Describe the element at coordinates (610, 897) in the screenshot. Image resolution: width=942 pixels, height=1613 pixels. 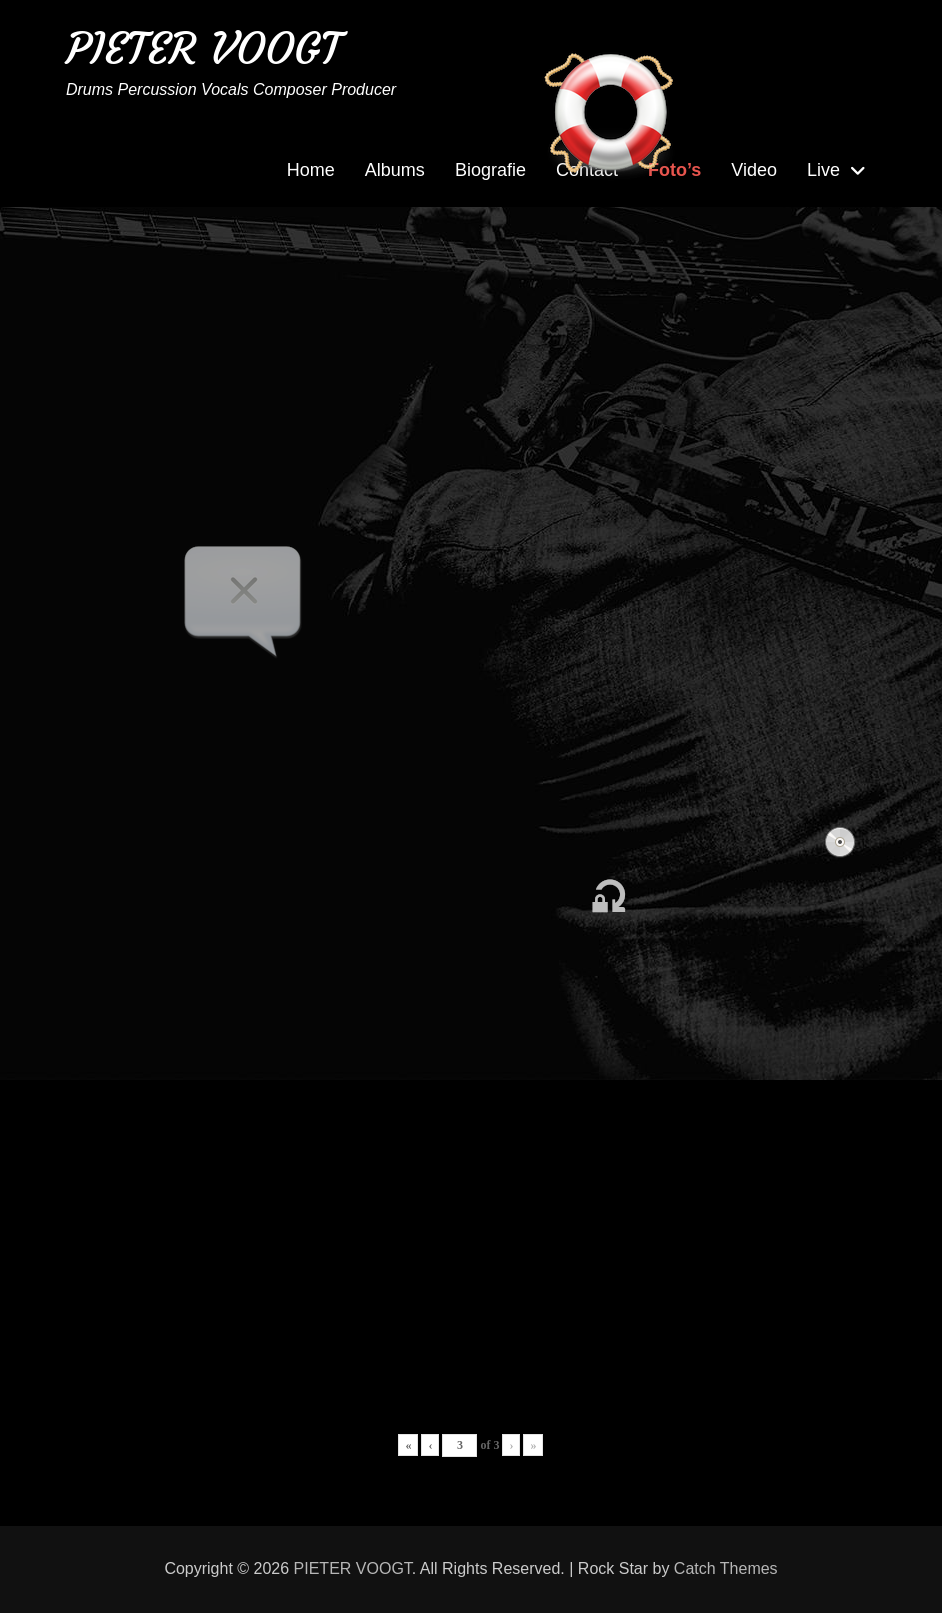
I see `screen rotation is locked` at that location.